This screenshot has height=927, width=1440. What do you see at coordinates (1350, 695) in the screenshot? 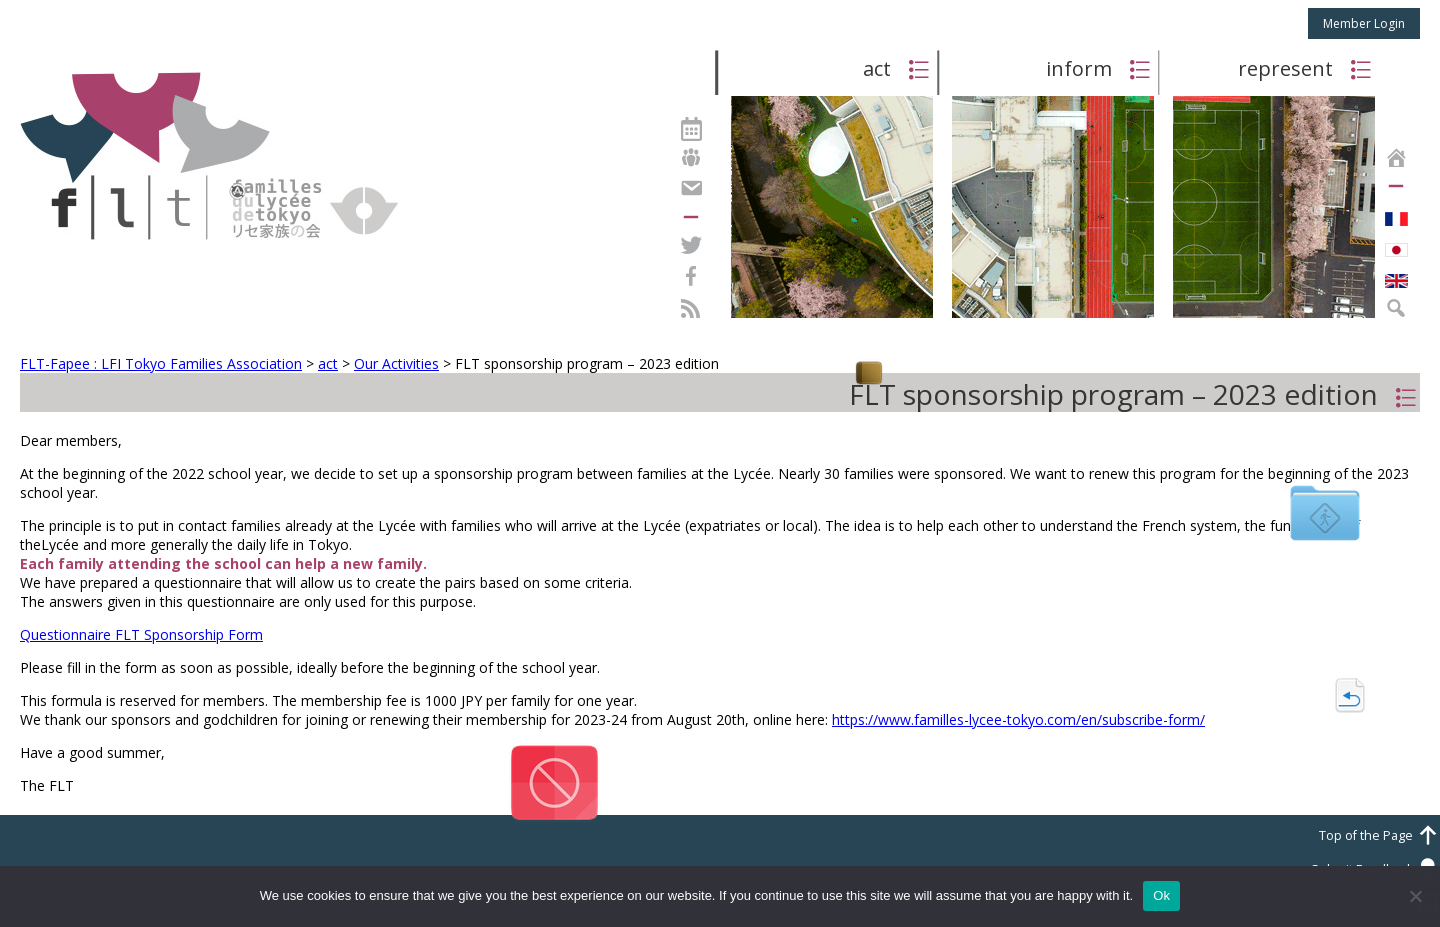
I see `revert document to previous version` at bounding box center [1350, 695].